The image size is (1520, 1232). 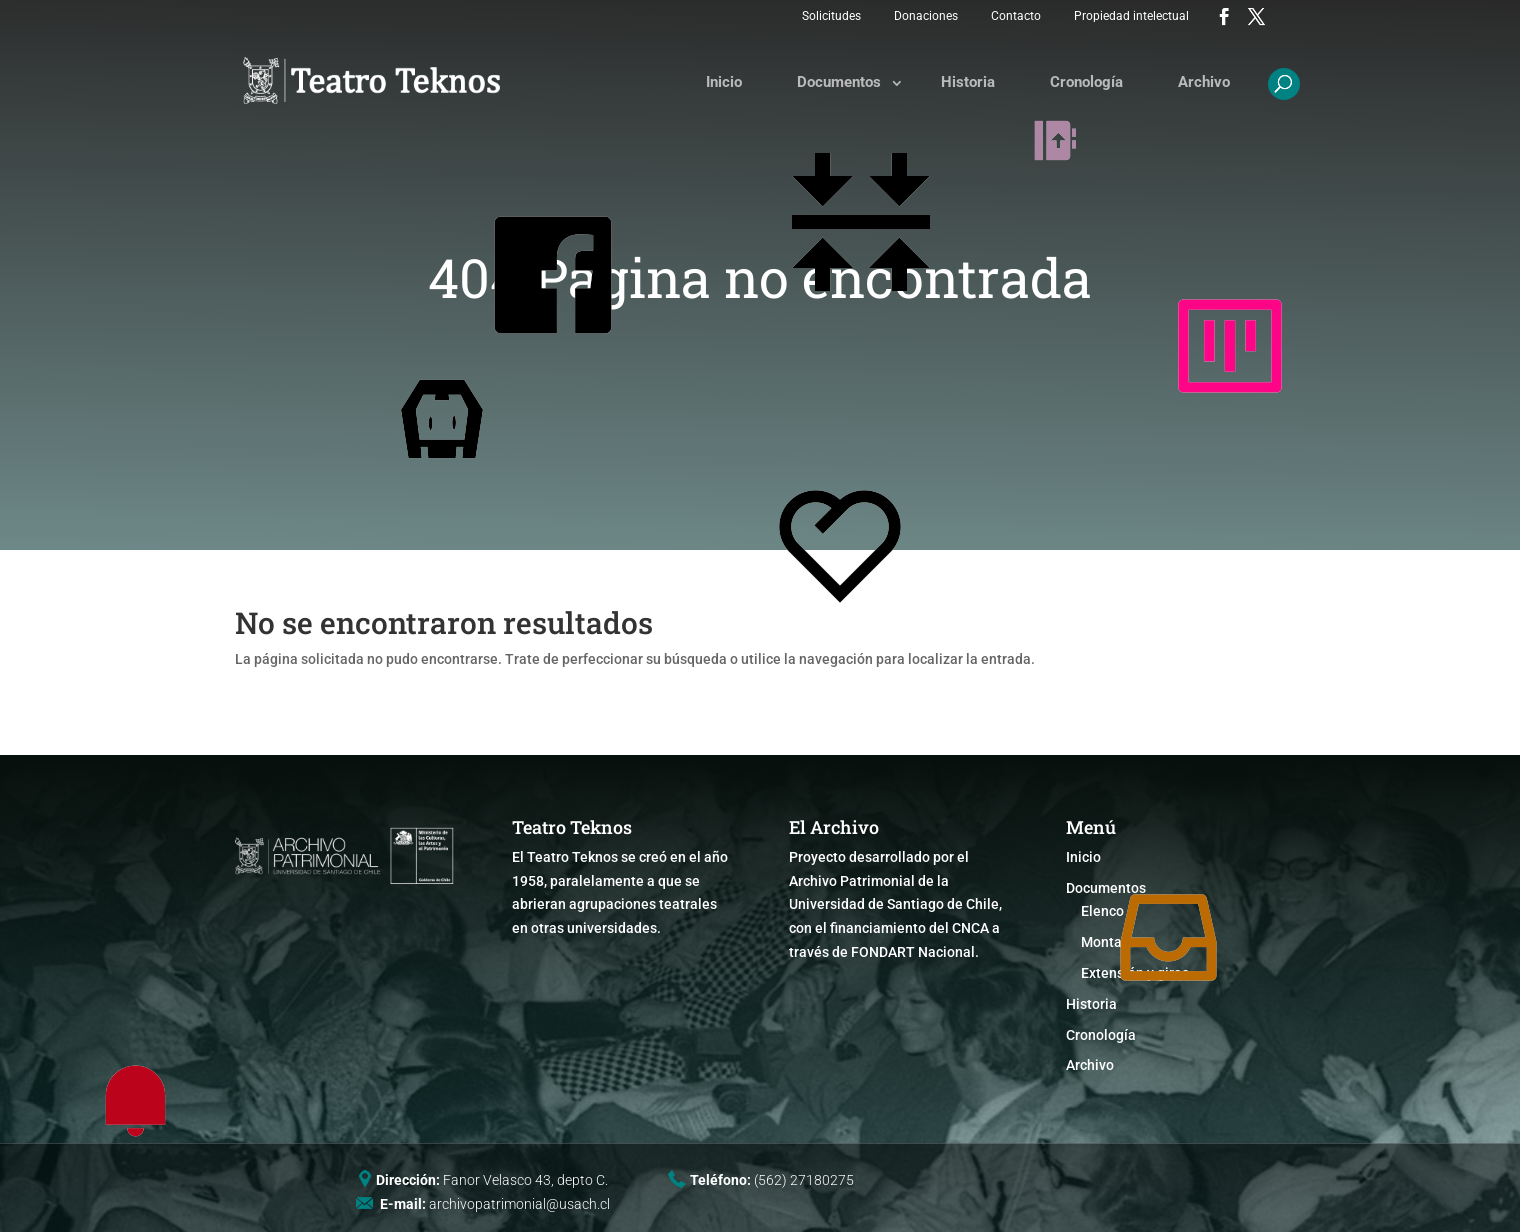 I want to click on add item to favorites, so click(x=840, y=545).